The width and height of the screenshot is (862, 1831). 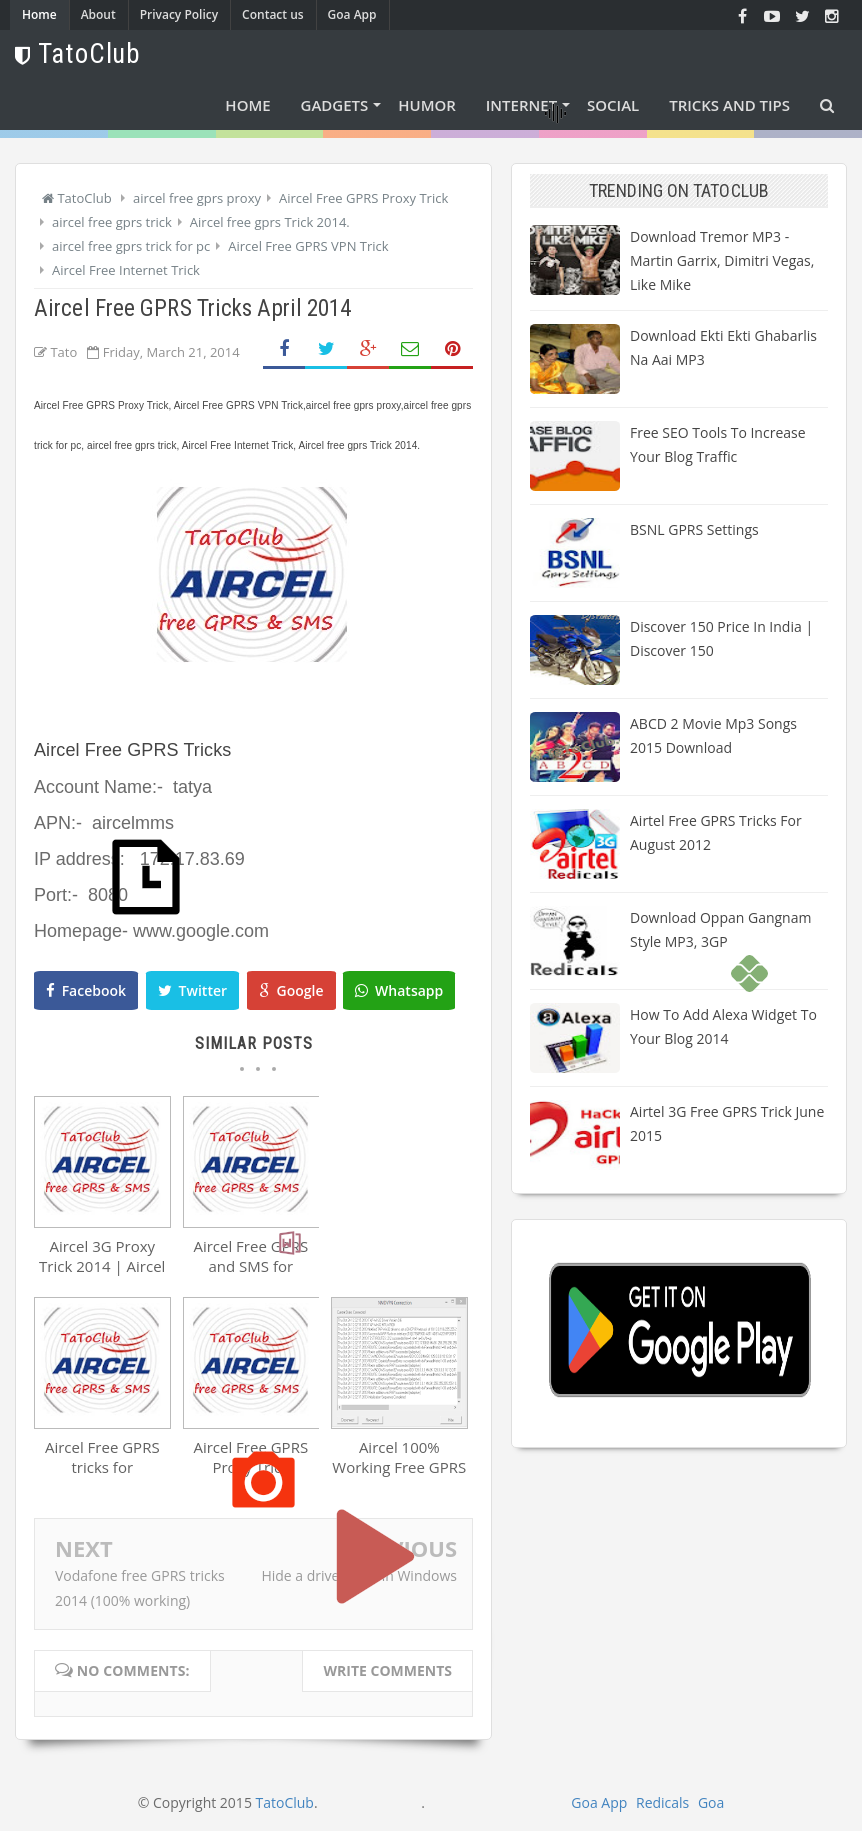 I want to click on view file version history, so click(x=146, y=877).